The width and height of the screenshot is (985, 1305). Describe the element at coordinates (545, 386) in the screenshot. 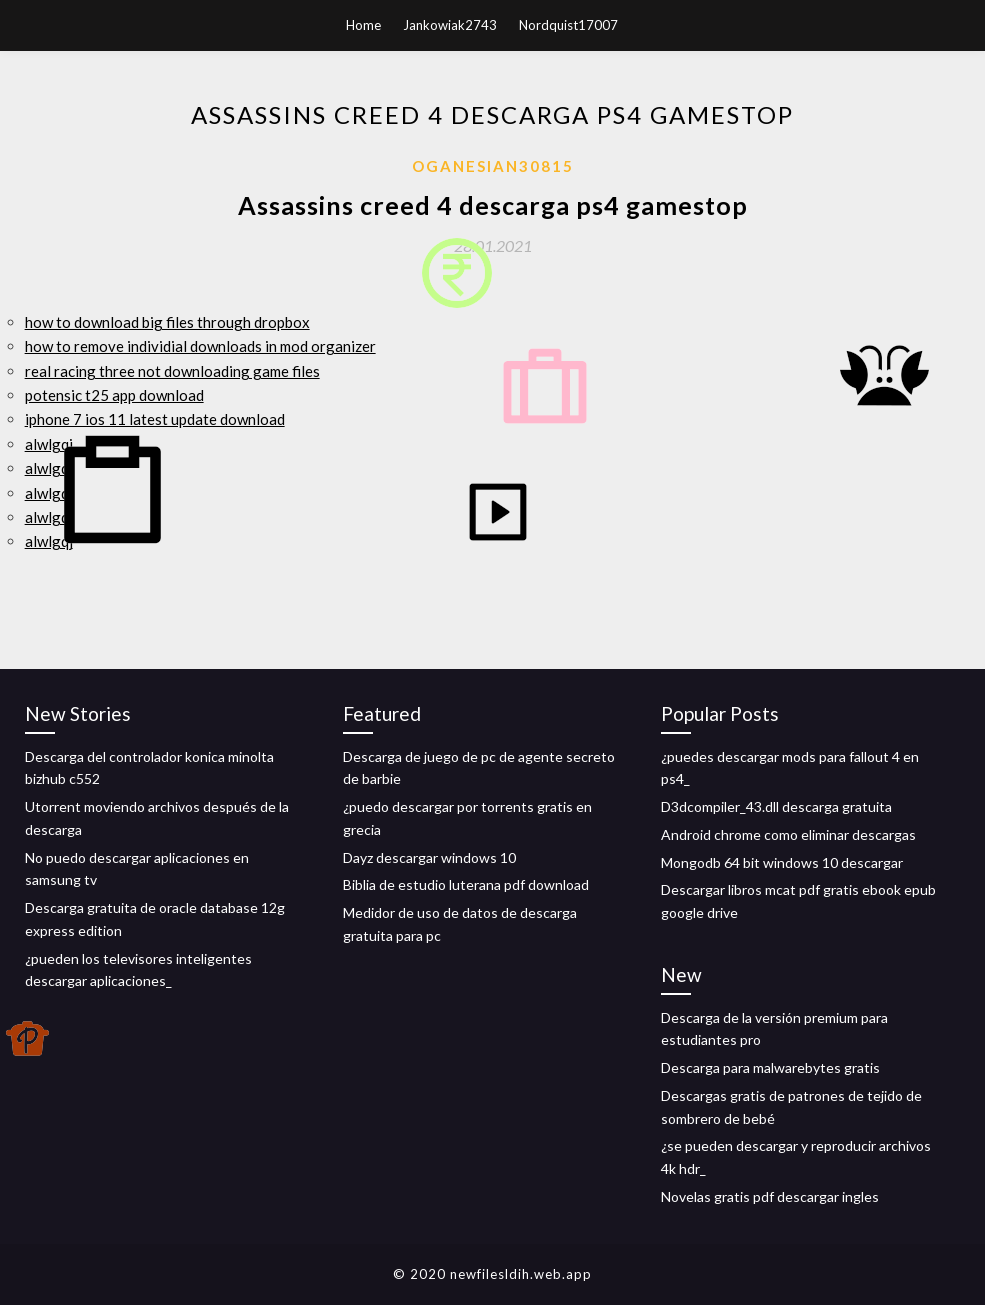

I see `access travel or trip planning features` at that location.